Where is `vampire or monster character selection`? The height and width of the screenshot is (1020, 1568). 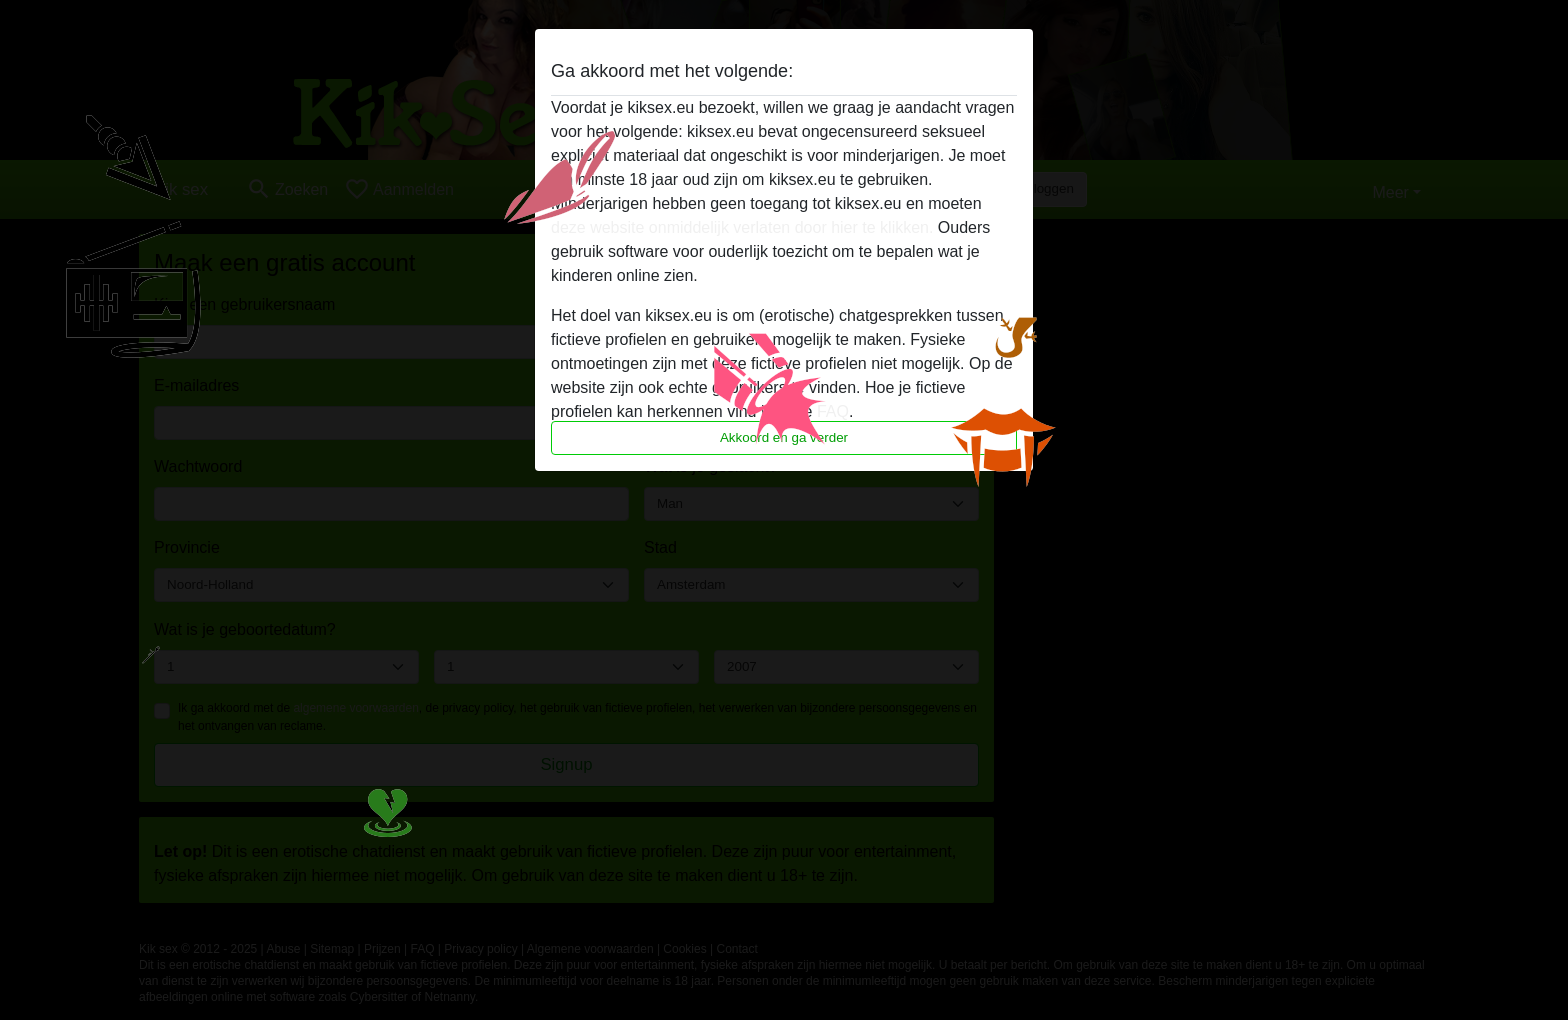
vampire or monster character selection is located at coordinates (1004, 444).